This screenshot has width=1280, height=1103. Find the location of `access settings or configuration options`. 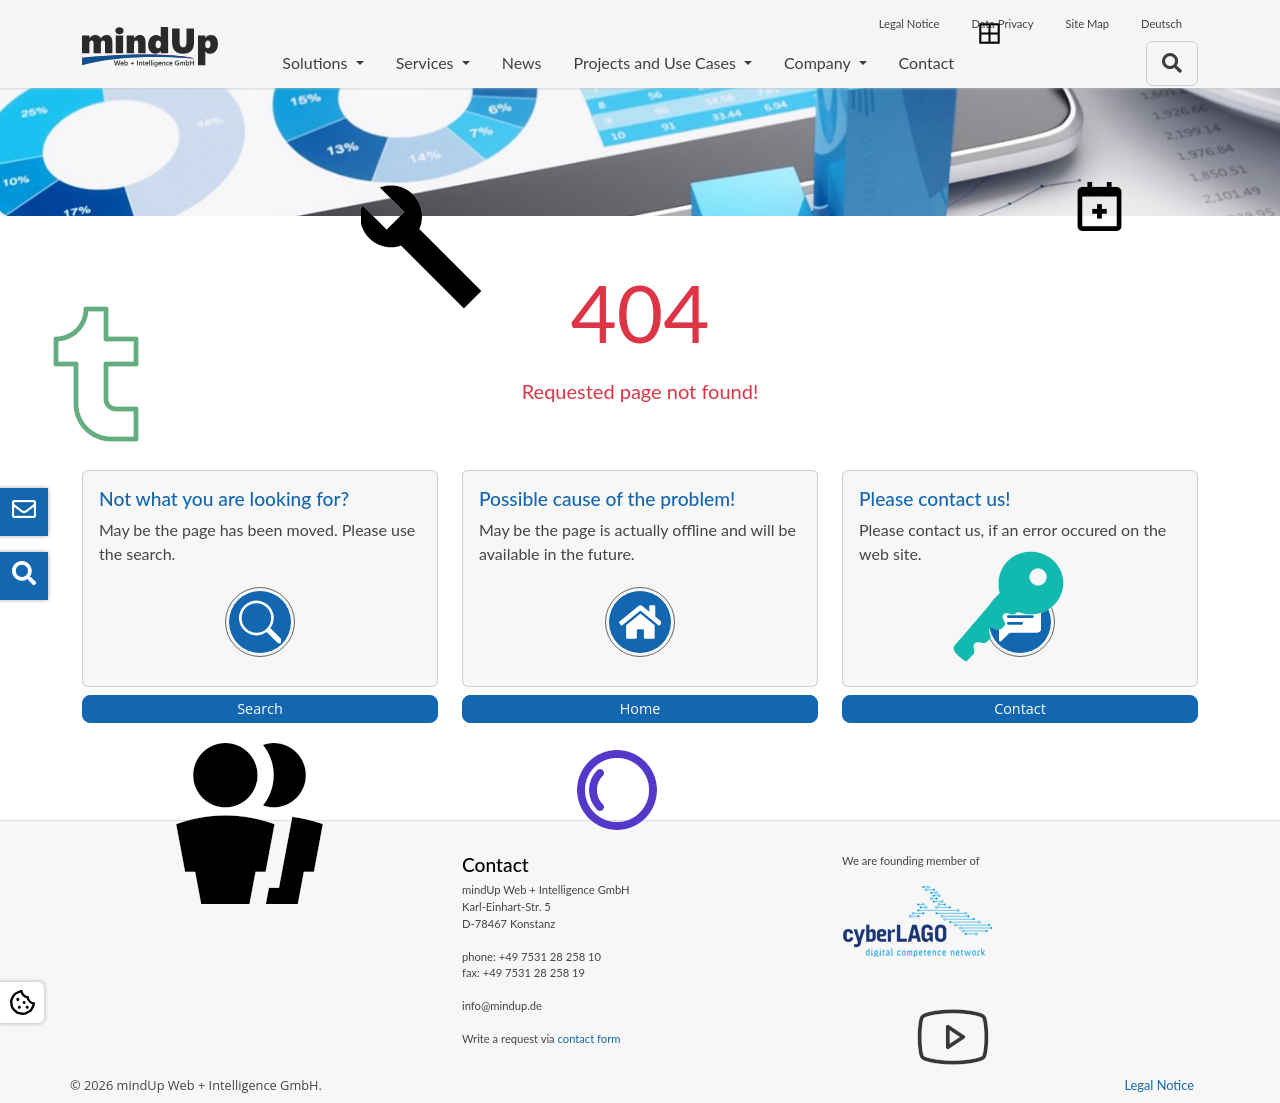

access settings or configuration options is located at coordinates (423, 247).